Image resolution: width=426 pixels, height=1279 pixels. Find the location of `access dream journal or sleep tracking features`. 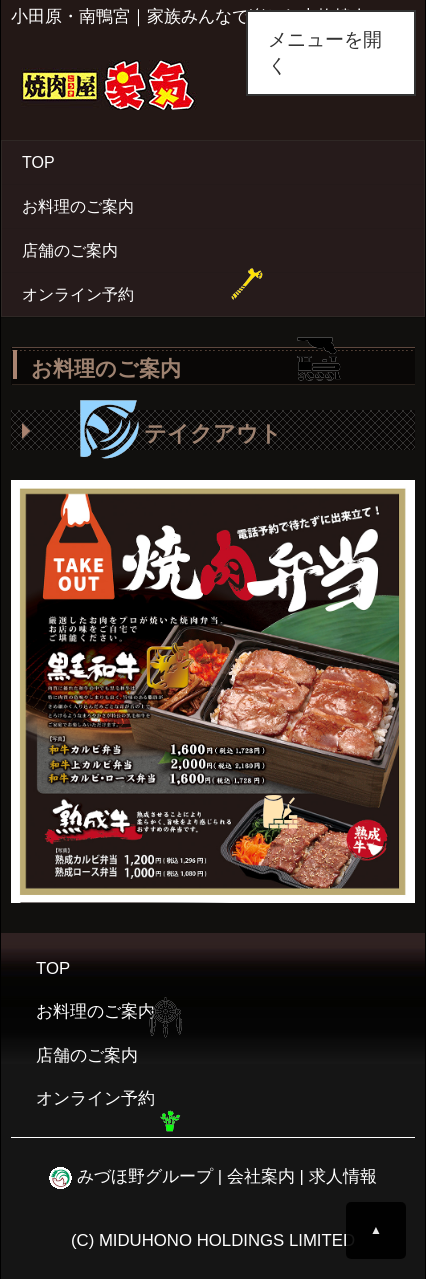

access dream journal or sleep tracking features is located at coordinates (165, 1017).